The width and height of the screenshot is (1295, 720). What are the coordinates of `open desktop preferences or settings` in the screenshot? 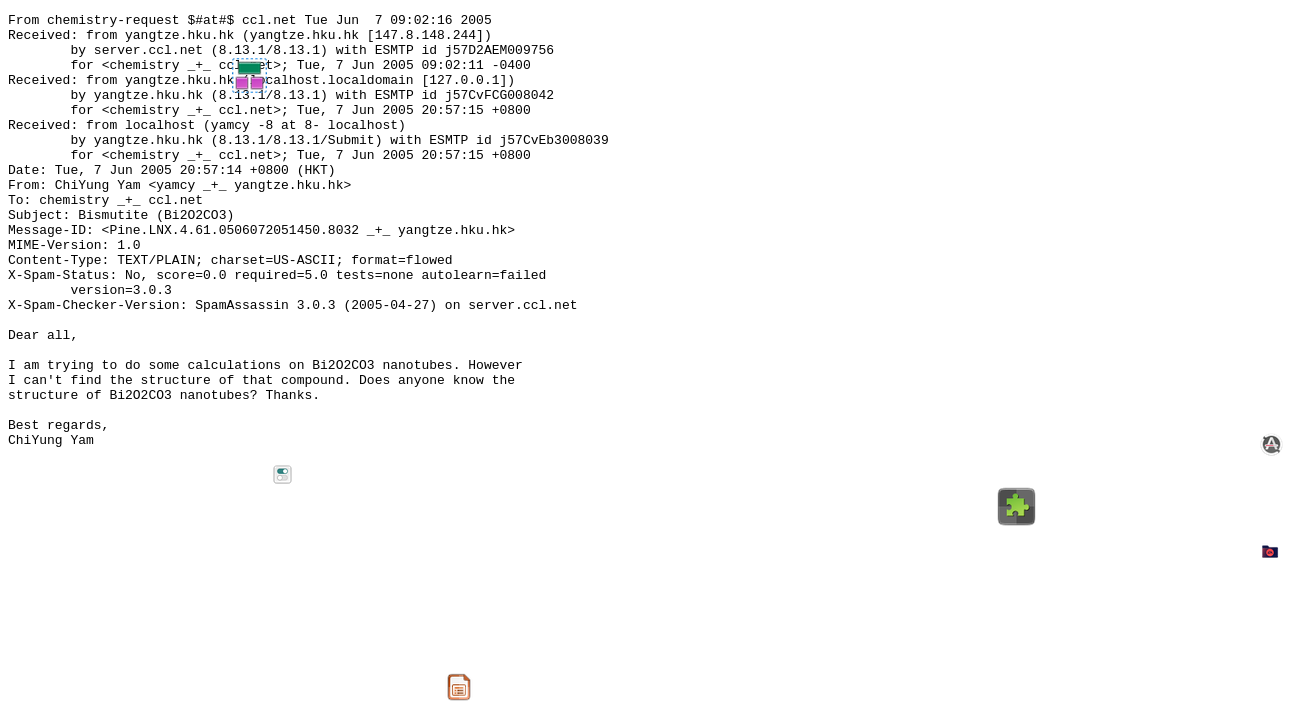 It's located at (282, 474).